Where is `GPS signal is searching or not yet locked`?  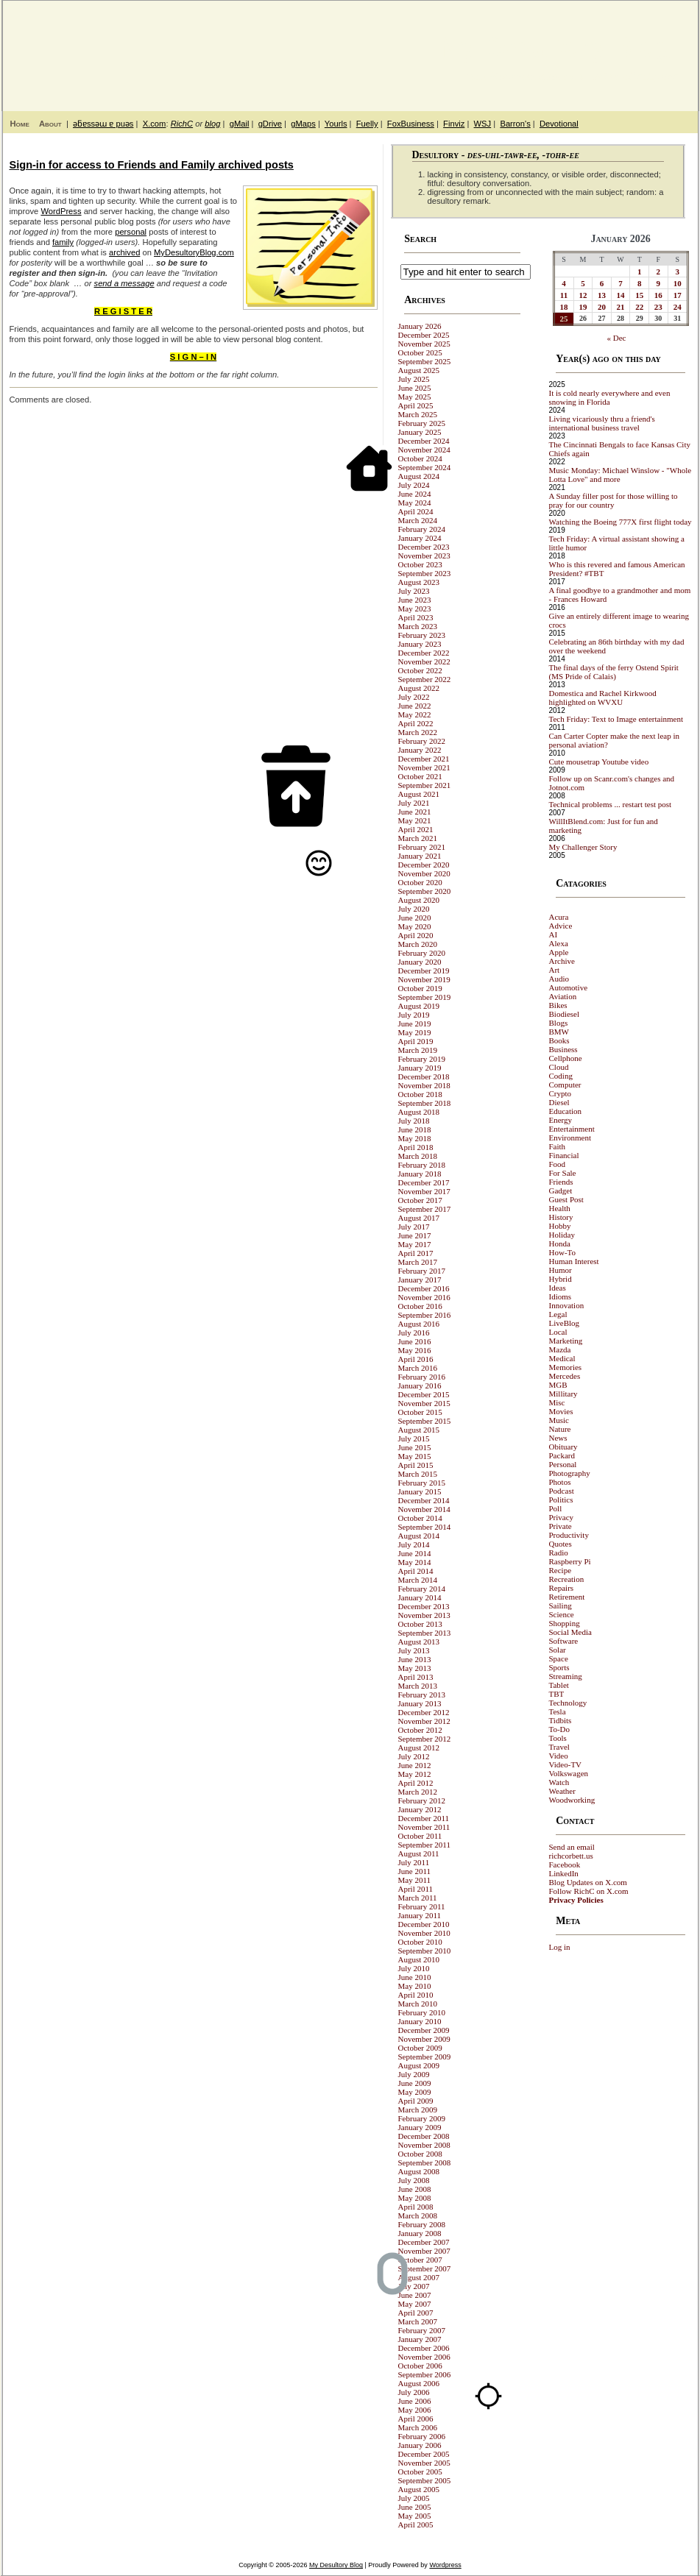 GPS signal is searching or not yet locked is located at coordinates (488, 2396).